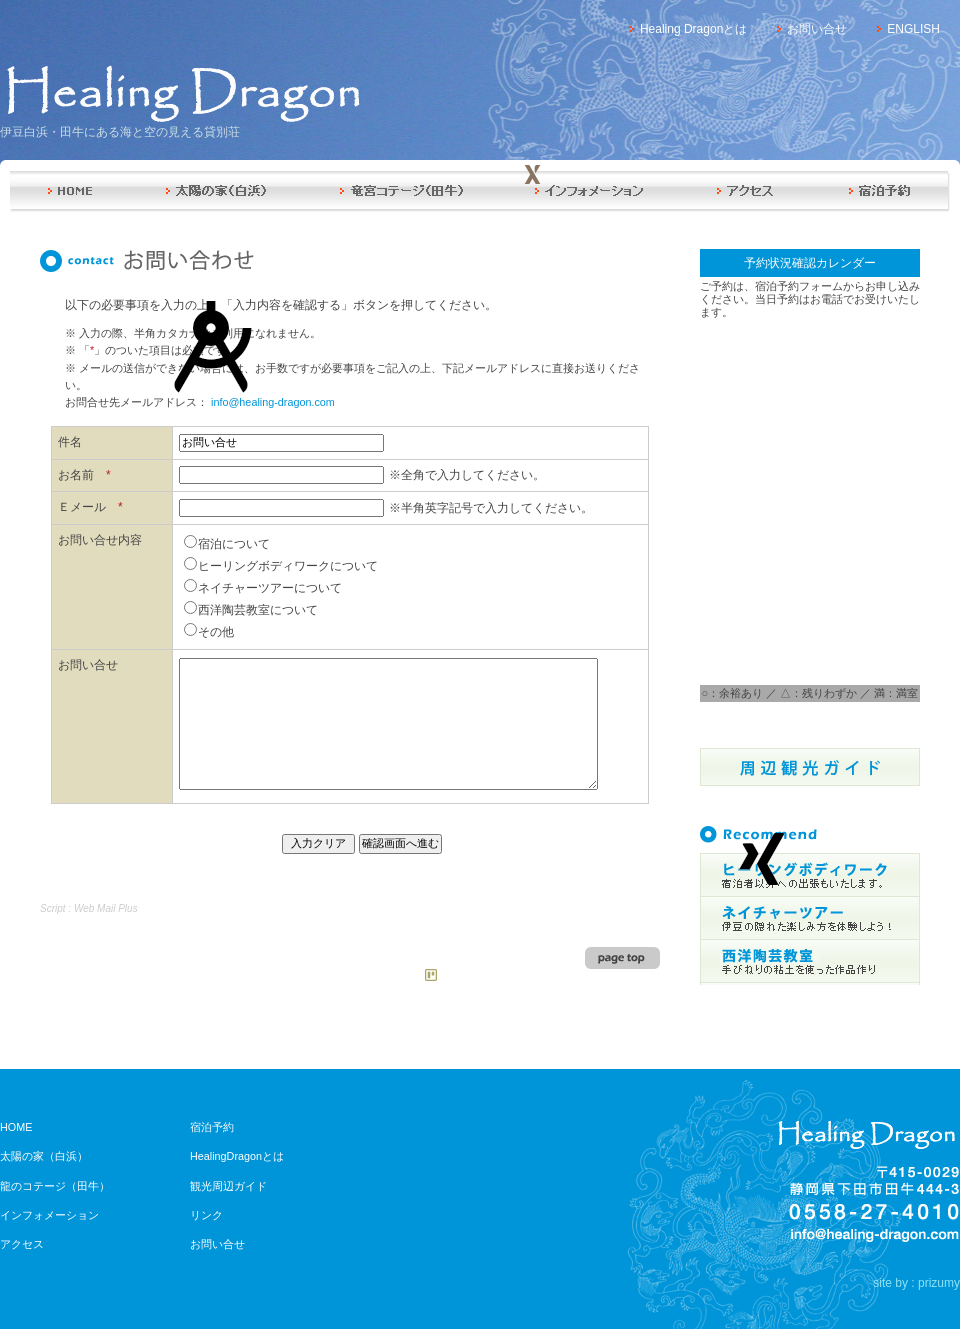  What do you see at coordinates (532, 174) in the screenshot?
I see `xstate library logo` at bounding box center [532, 174].